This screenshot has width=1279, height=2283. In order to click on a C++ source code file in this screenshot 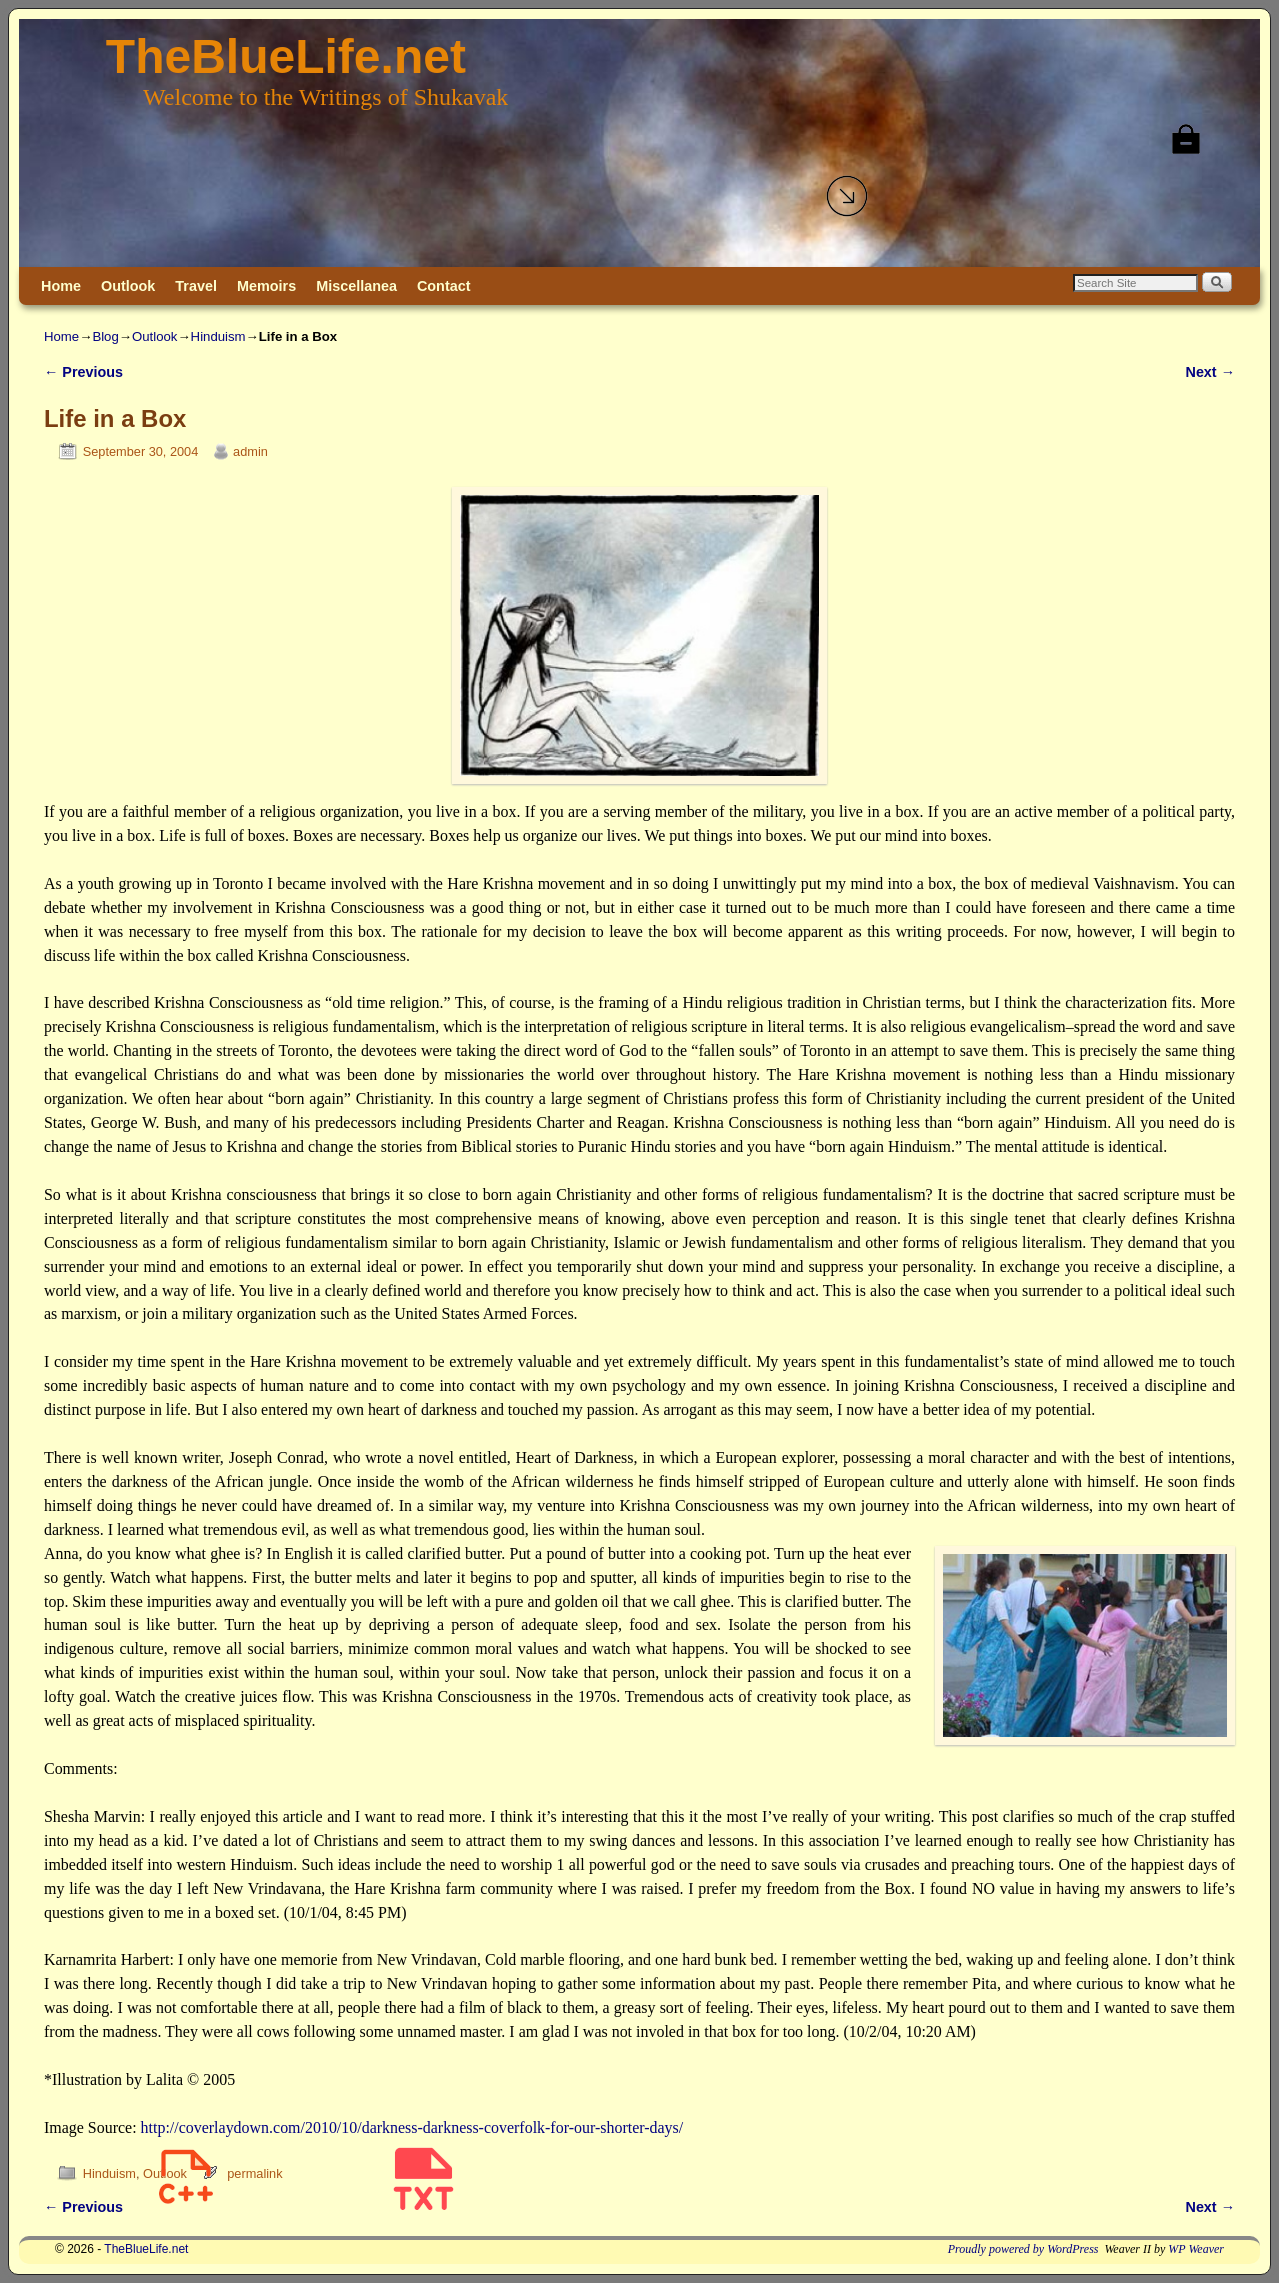, I will do `click(186, 2179)`.